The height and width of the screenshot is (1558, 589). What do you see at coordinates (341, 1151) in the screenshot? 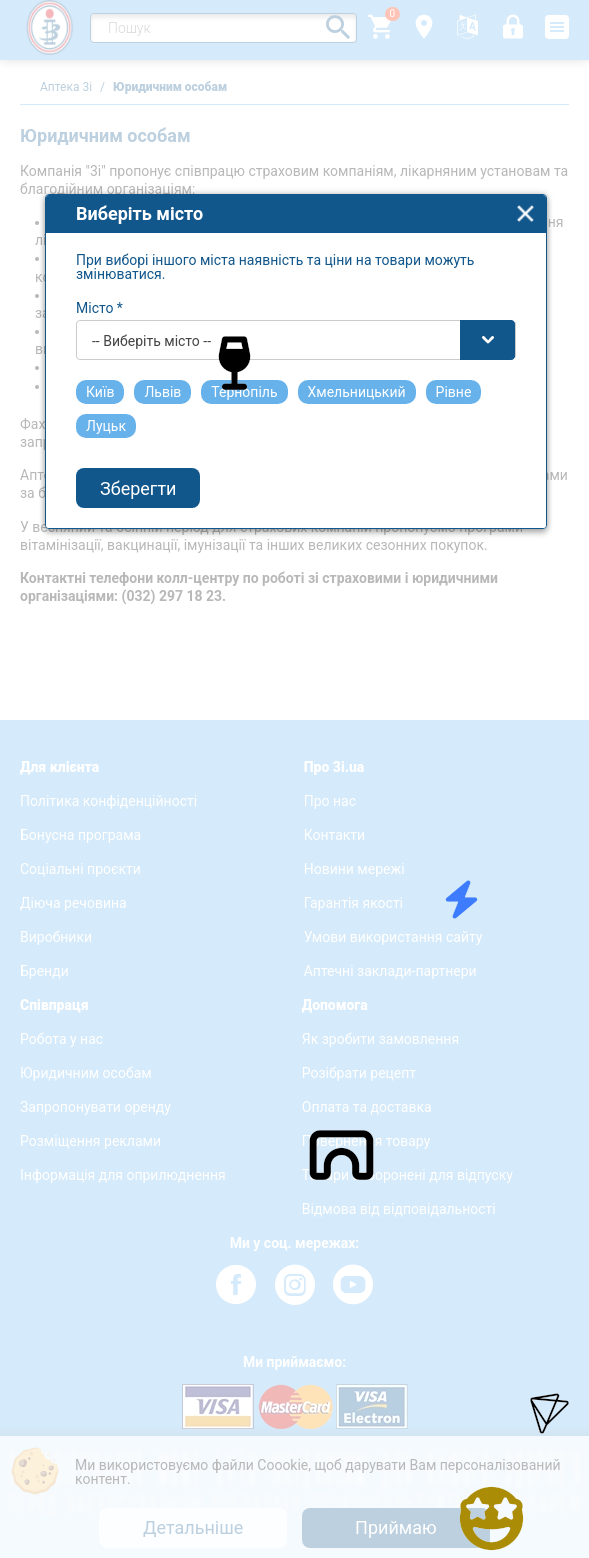
I see `view bridge or infrastructure information` at bounding box center [341, 1151].